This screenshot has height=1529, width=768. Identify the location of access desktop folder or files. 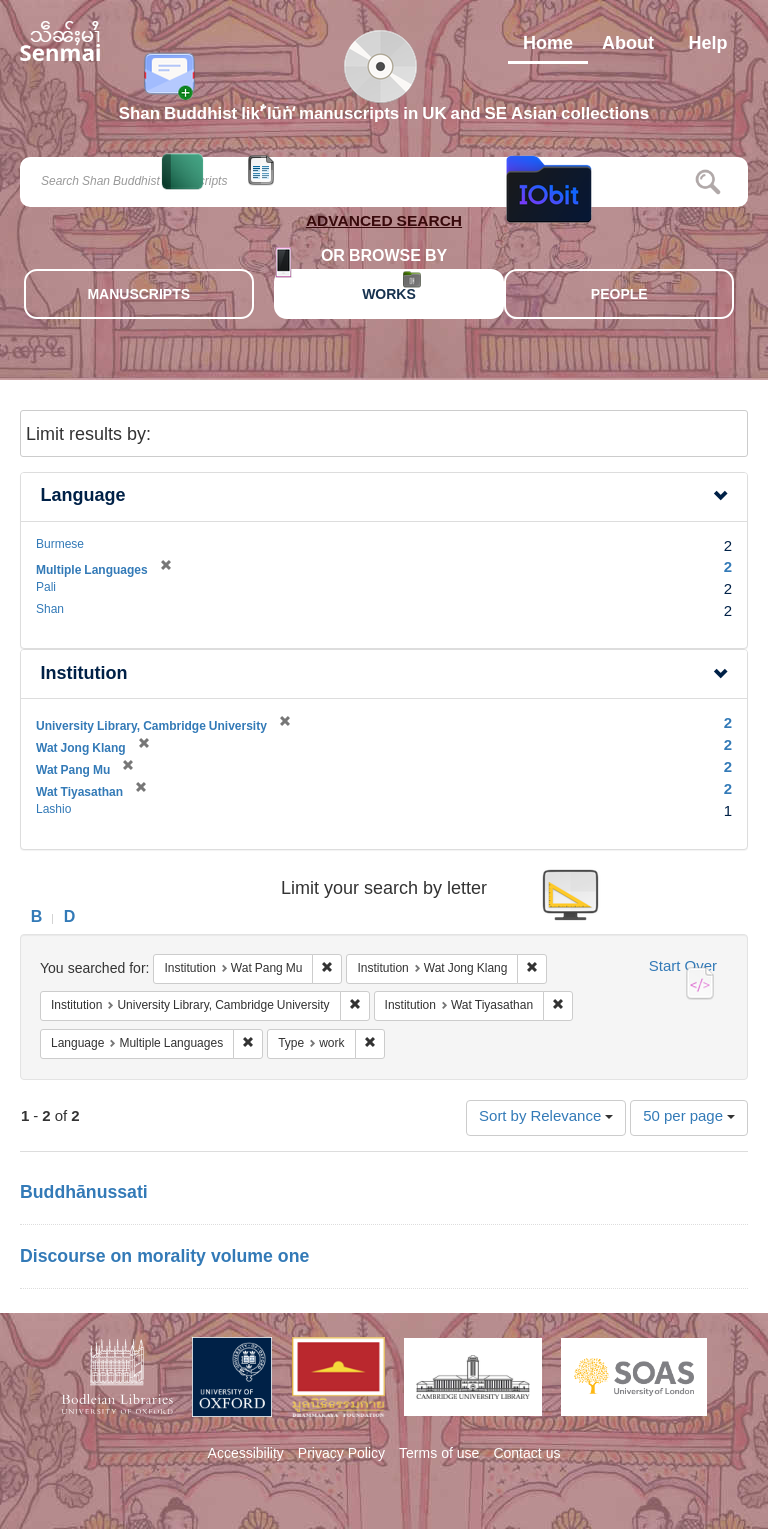
(182, 170).